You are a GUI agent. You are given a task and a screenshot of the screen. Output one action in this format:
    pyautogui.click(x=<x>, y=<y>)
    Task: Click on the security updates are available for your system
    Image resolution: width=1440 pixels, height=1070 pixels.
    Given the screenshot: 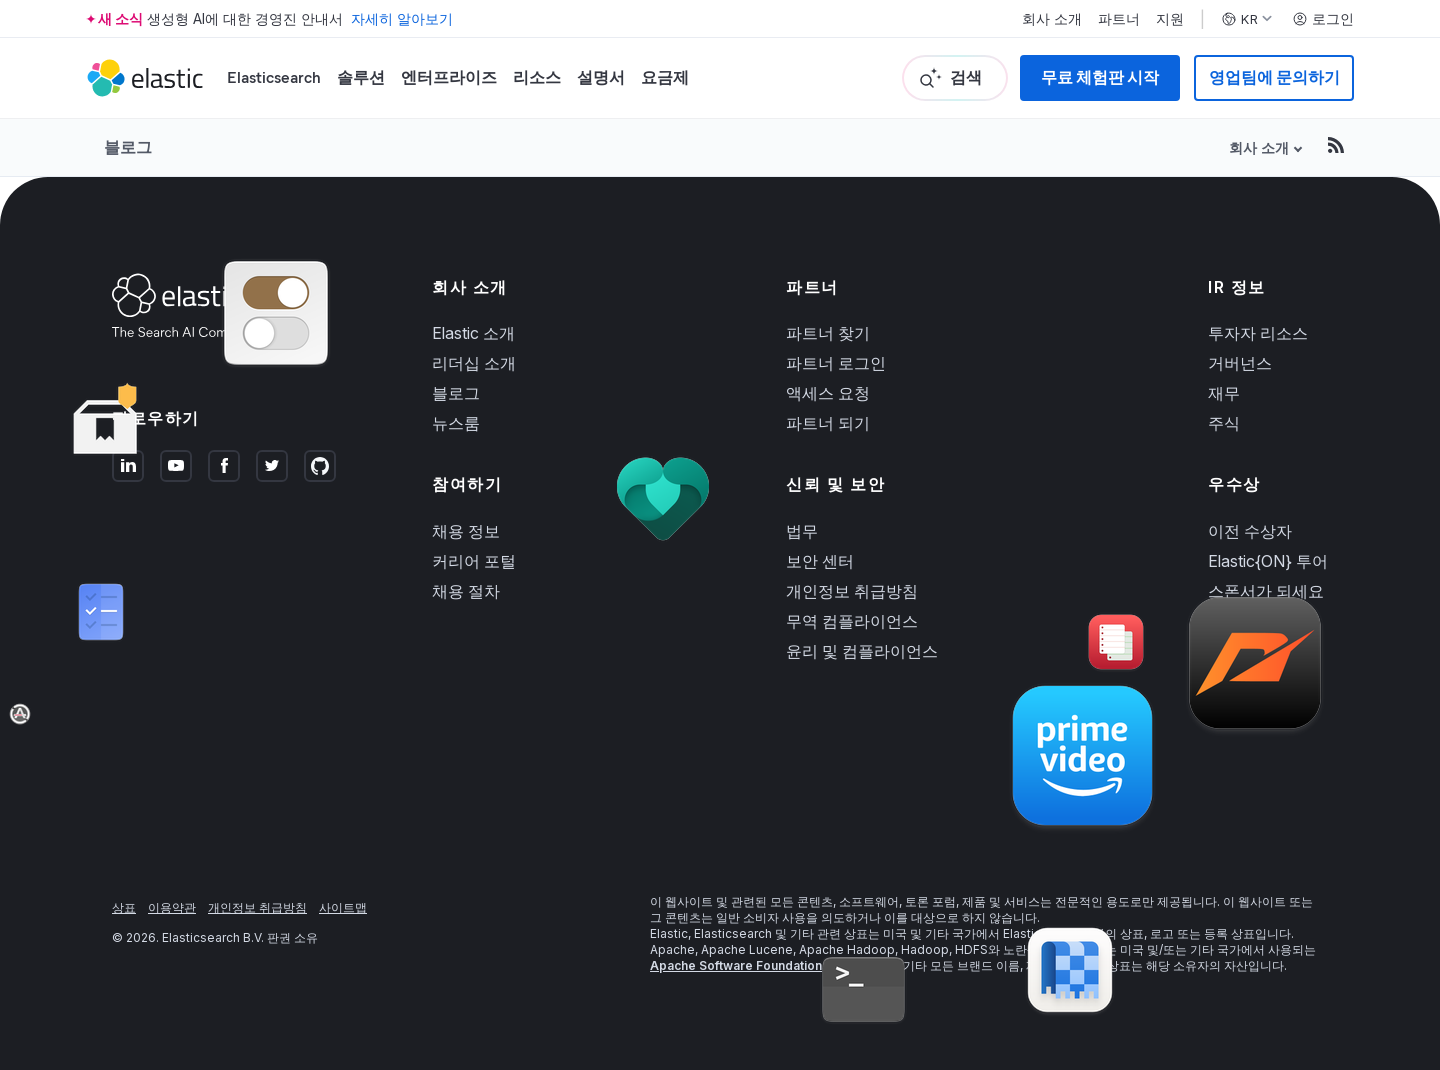 What is the action you would take?
    pyautogui.click(x=105, y=418)
    